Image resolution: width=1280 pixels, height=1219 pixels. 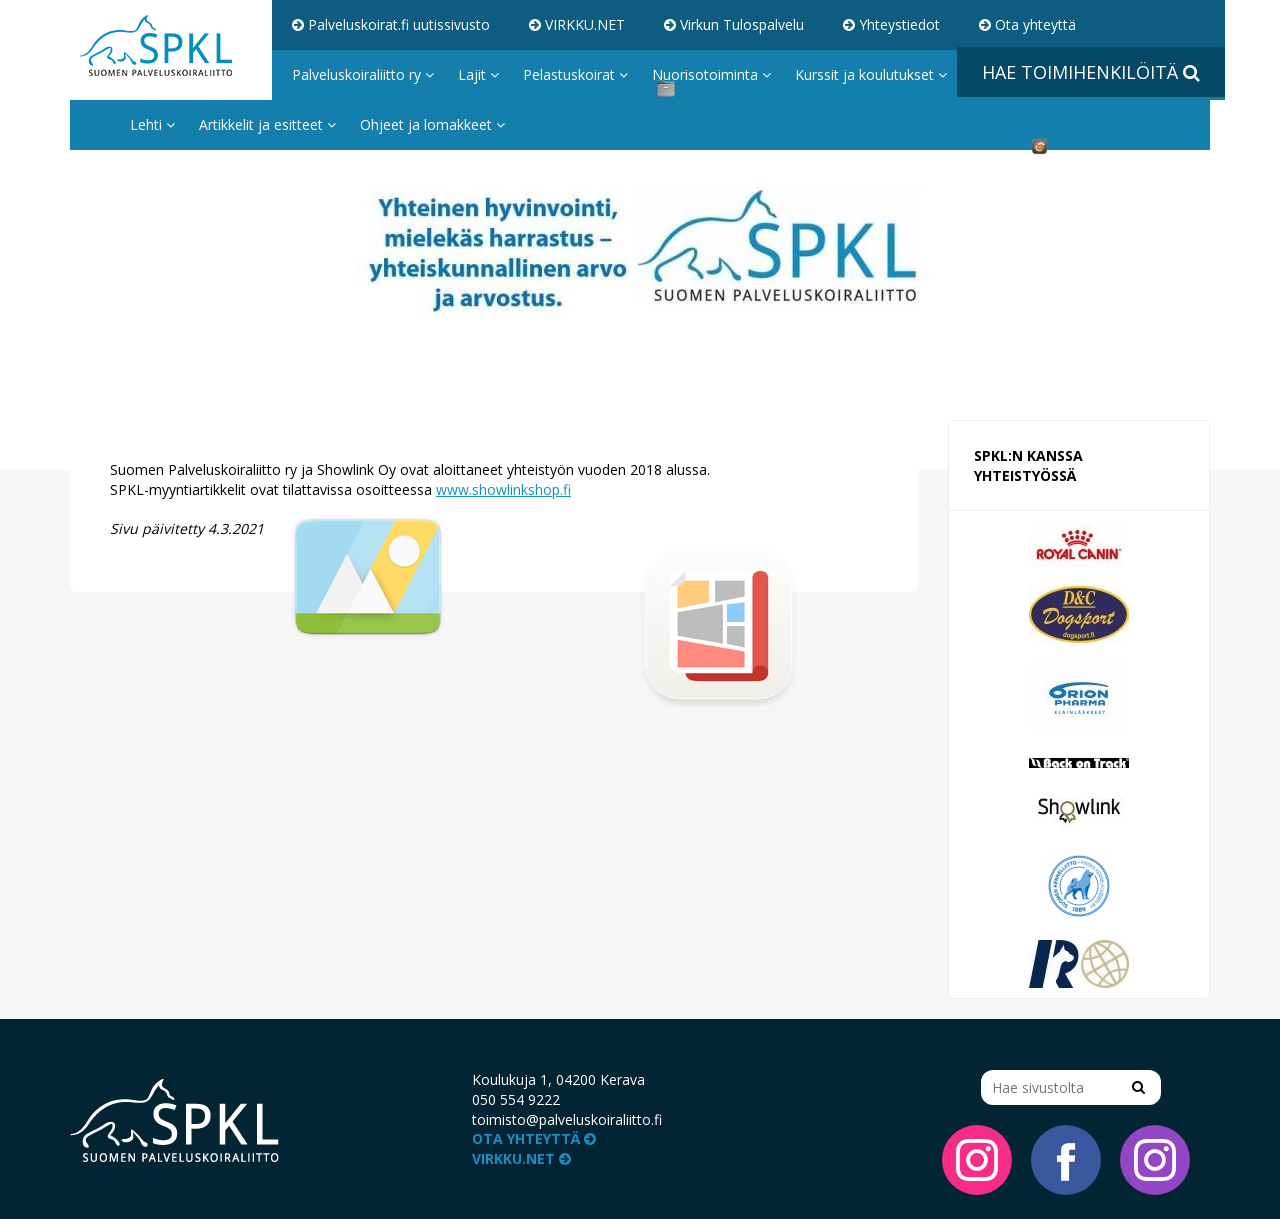 What do you see at coordinates (666, 88) in the screenshot?
I see `open the file manager application` at bounding box center [666, 88].